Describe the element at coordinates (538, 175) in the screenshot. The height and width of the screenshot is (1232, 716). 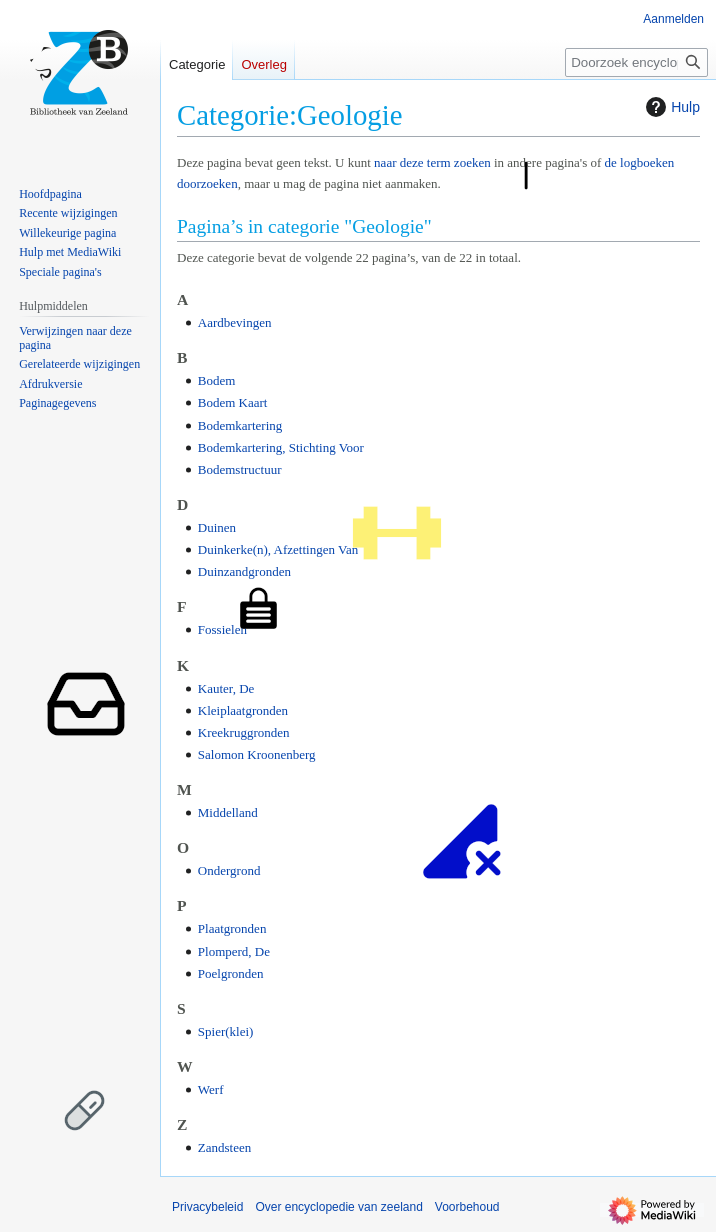
I see `indicates a count of one` at that location.